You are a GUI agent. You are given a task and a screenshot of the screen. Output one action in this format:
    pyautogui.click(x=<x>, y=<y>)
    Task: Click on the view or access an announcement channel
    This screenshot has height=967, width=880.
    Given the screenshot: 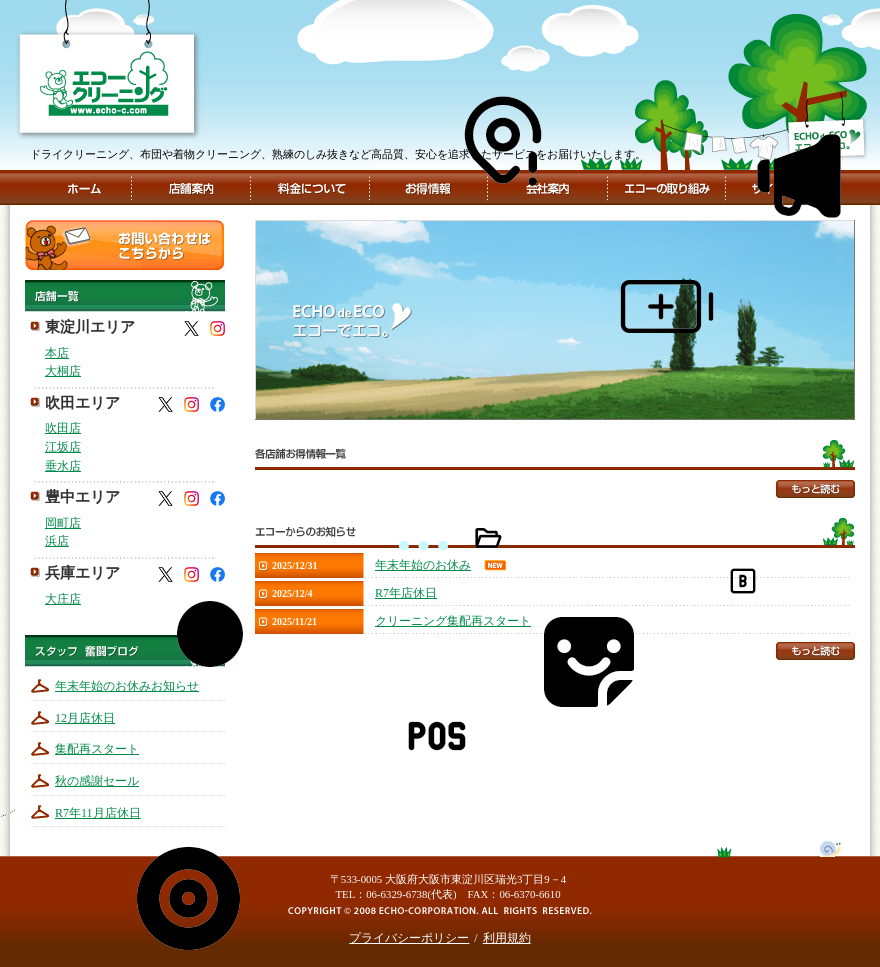 What is the action you would take?
    pyautogui.click(x=799, y=176)
    